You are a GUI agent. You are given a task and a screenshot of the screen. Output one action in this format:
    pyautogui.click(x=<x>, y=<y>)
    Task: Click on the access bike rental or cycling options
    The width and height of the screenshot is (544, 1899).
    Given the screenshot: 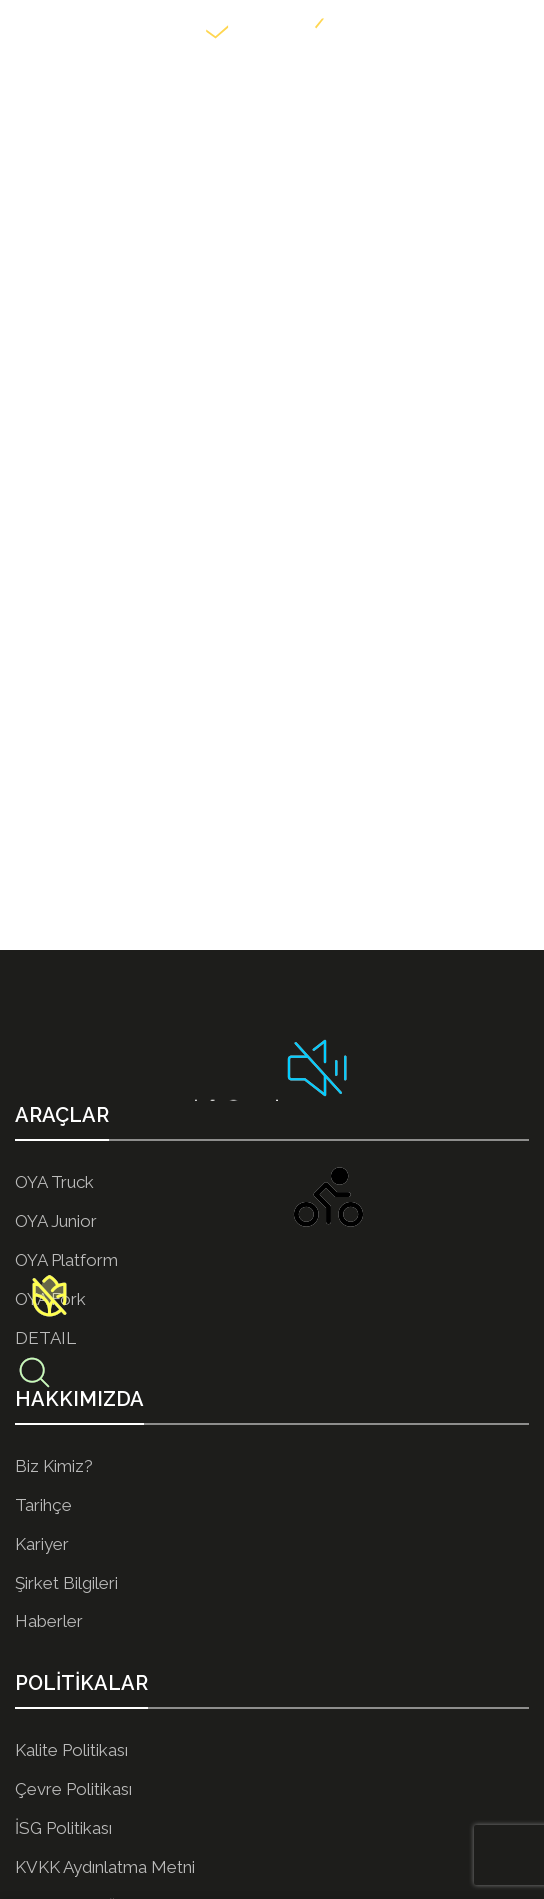 What is the action you would take?
    pyautogui.click(x=328, y=1199)
    